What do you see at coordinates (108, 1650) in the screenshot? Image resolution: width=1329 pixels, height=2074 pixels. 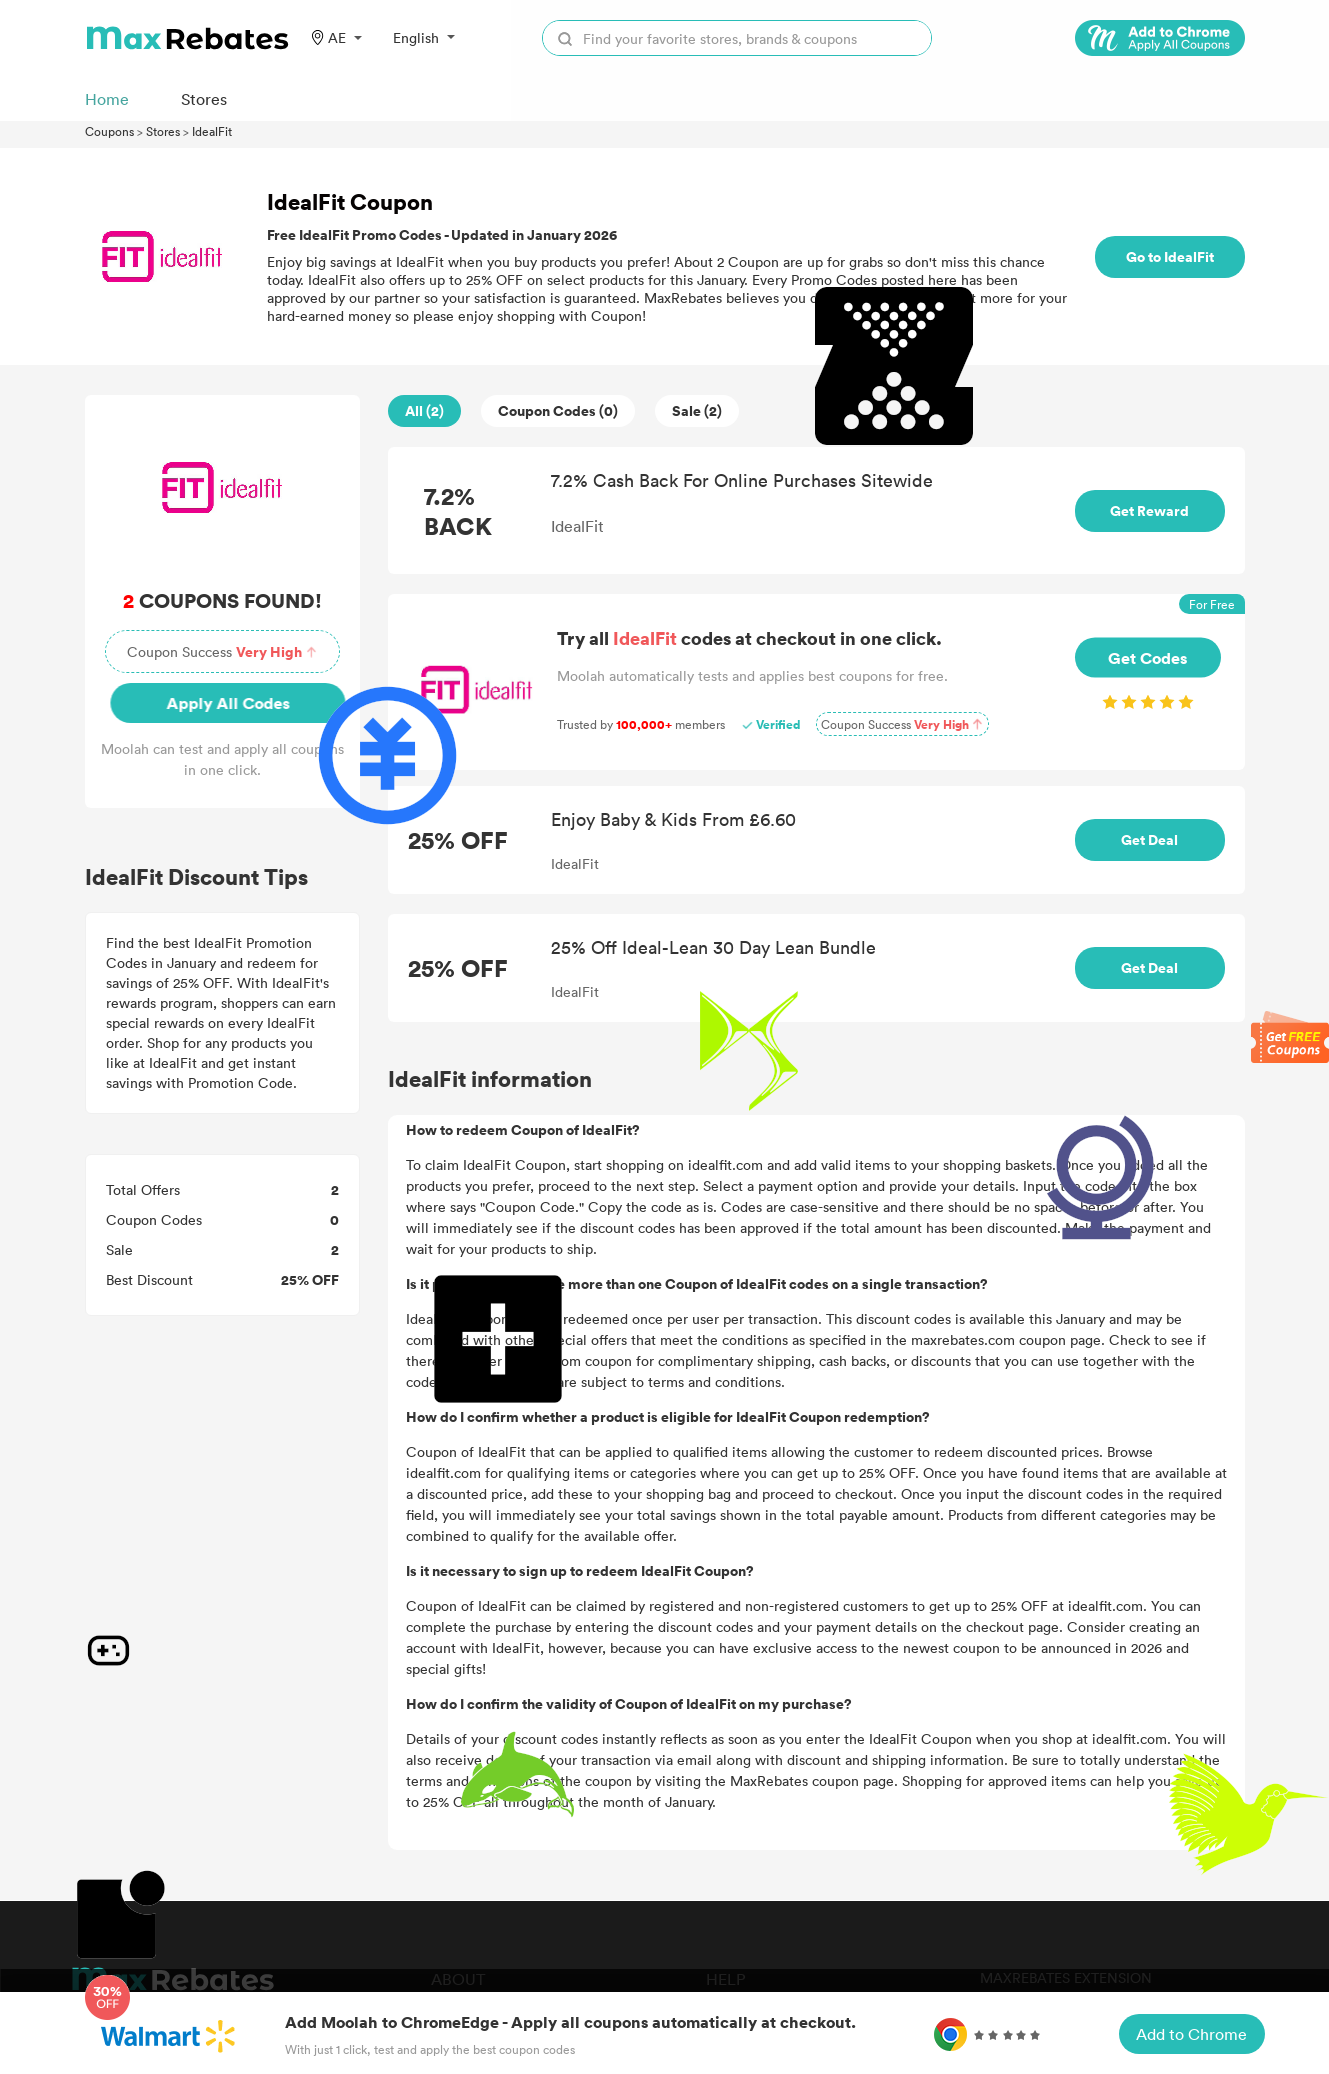 I see `open gaming or games section` at bounding box center [108, 1650].